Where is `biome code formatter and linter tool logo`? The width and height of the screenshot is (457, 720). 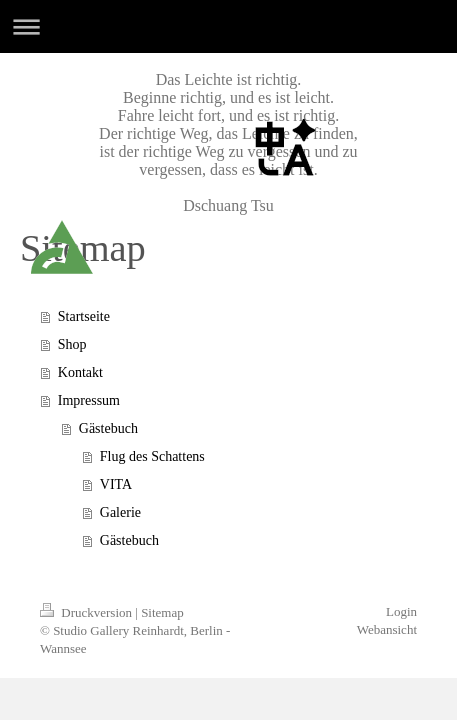 biome code formatter and linter tool logo is located at coordinates (62, 247).